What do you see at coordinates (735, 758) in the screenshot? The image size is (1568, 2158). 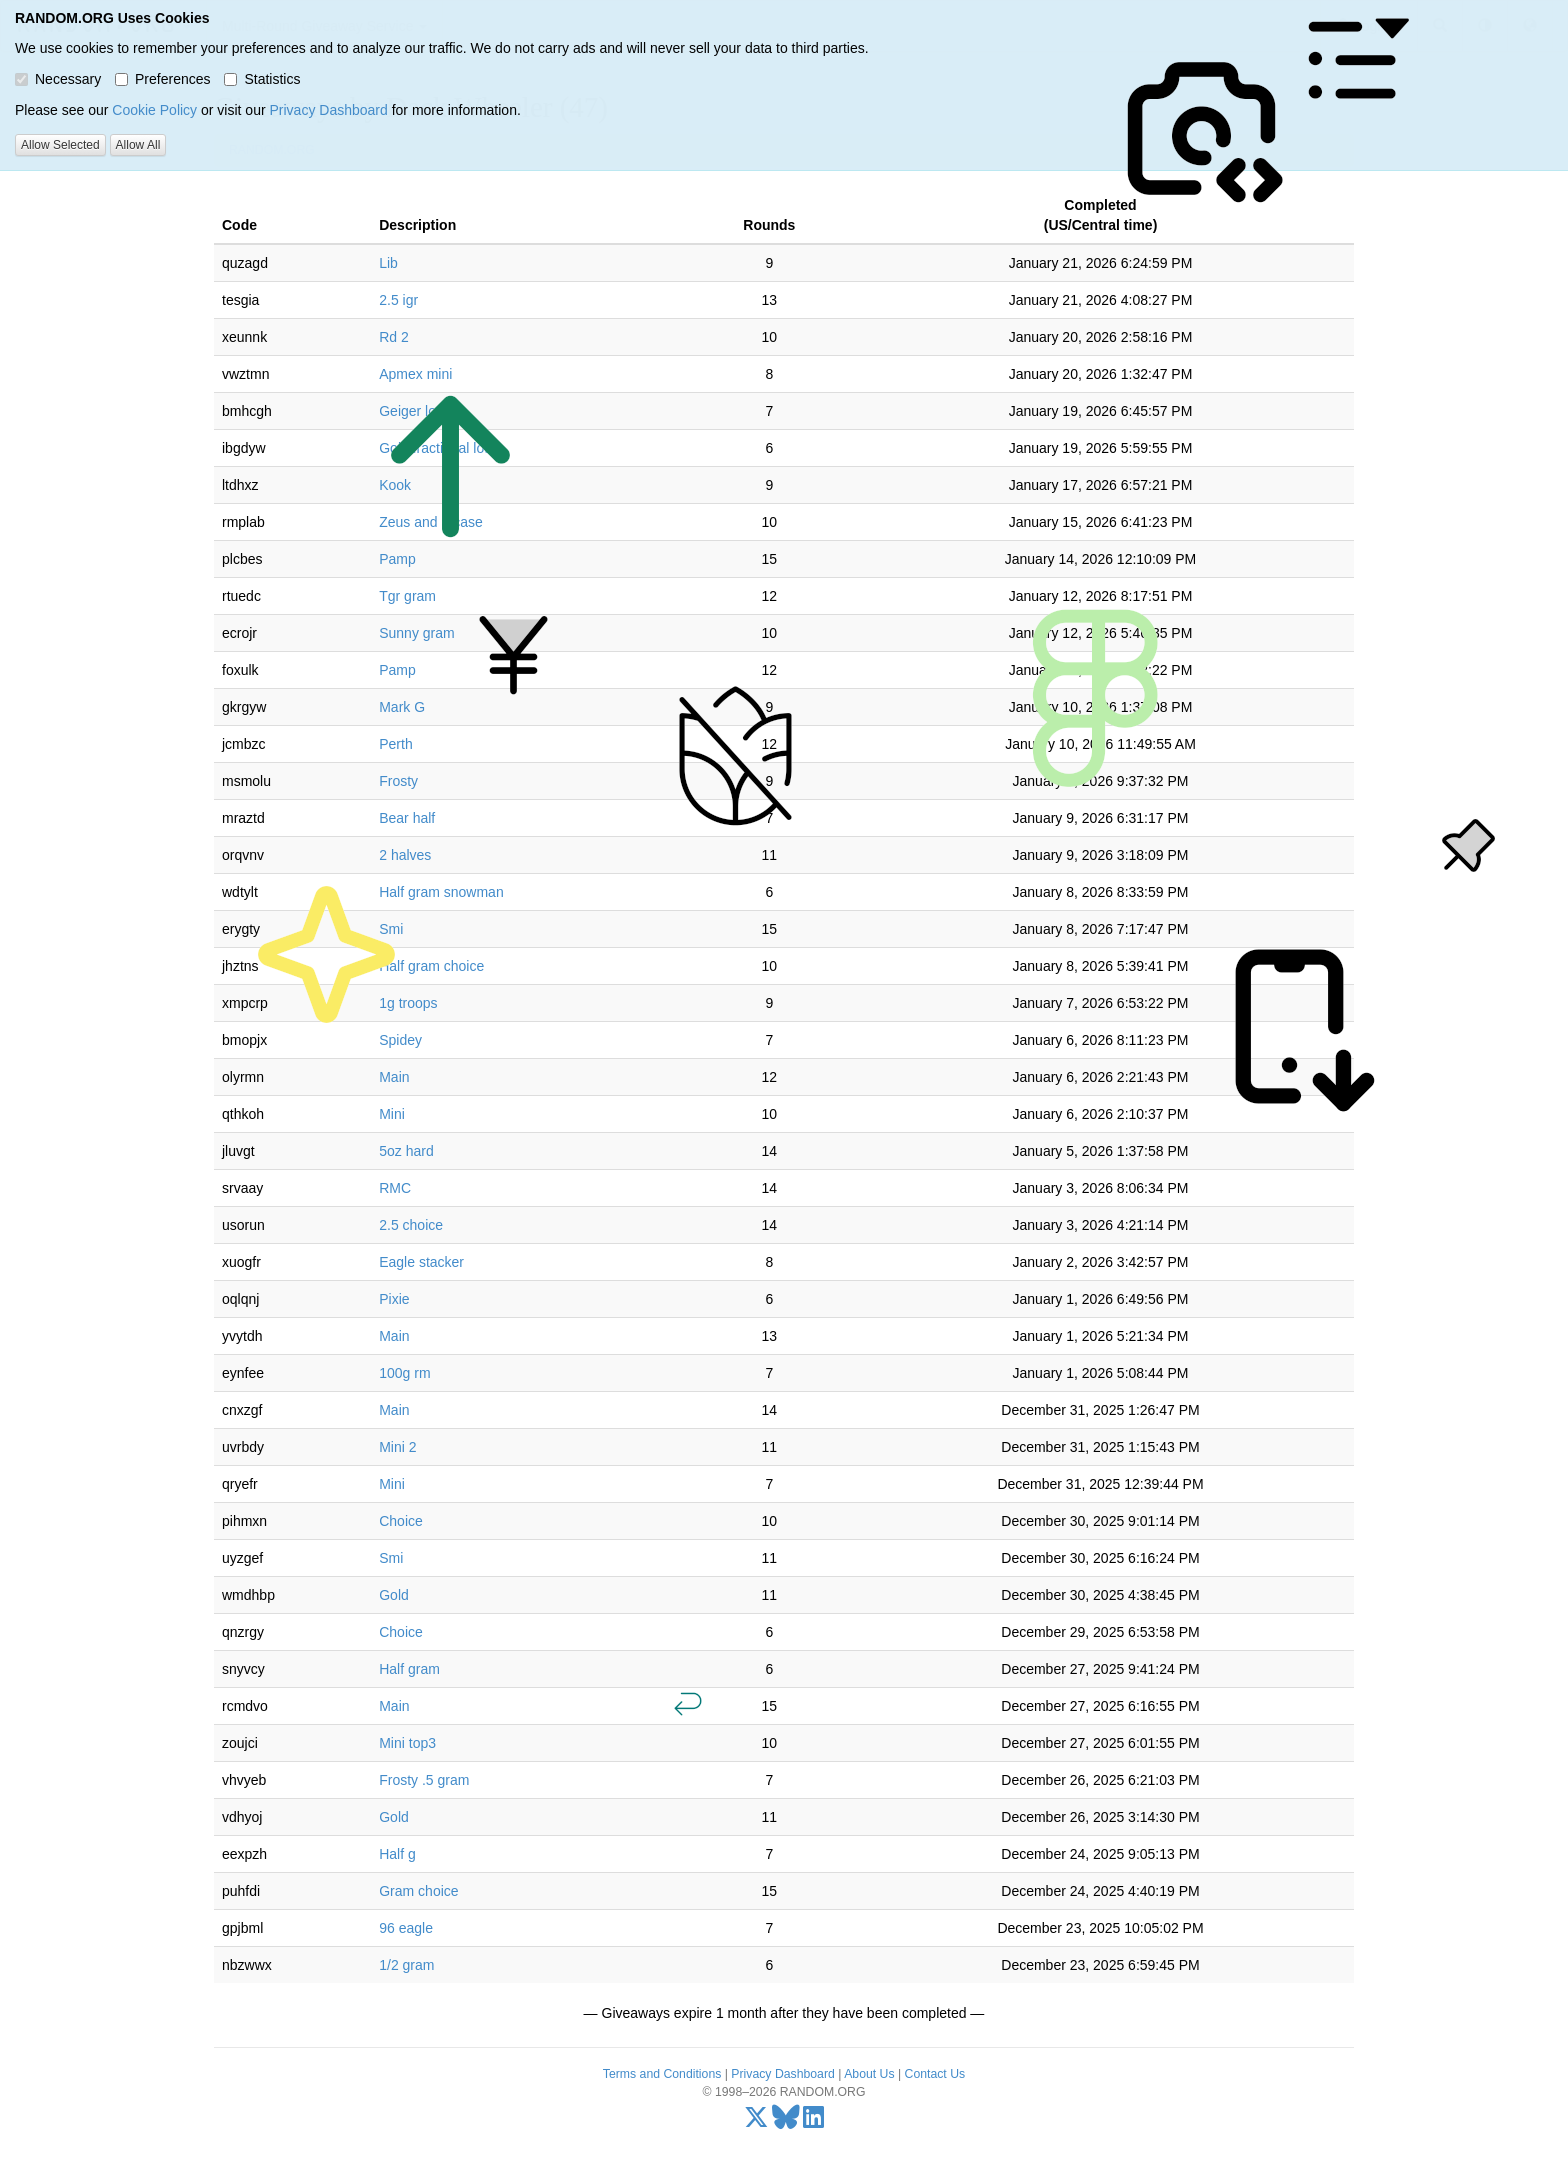 I see `indicates gluten-free or grain-free option` at bounding box center [735, 758].